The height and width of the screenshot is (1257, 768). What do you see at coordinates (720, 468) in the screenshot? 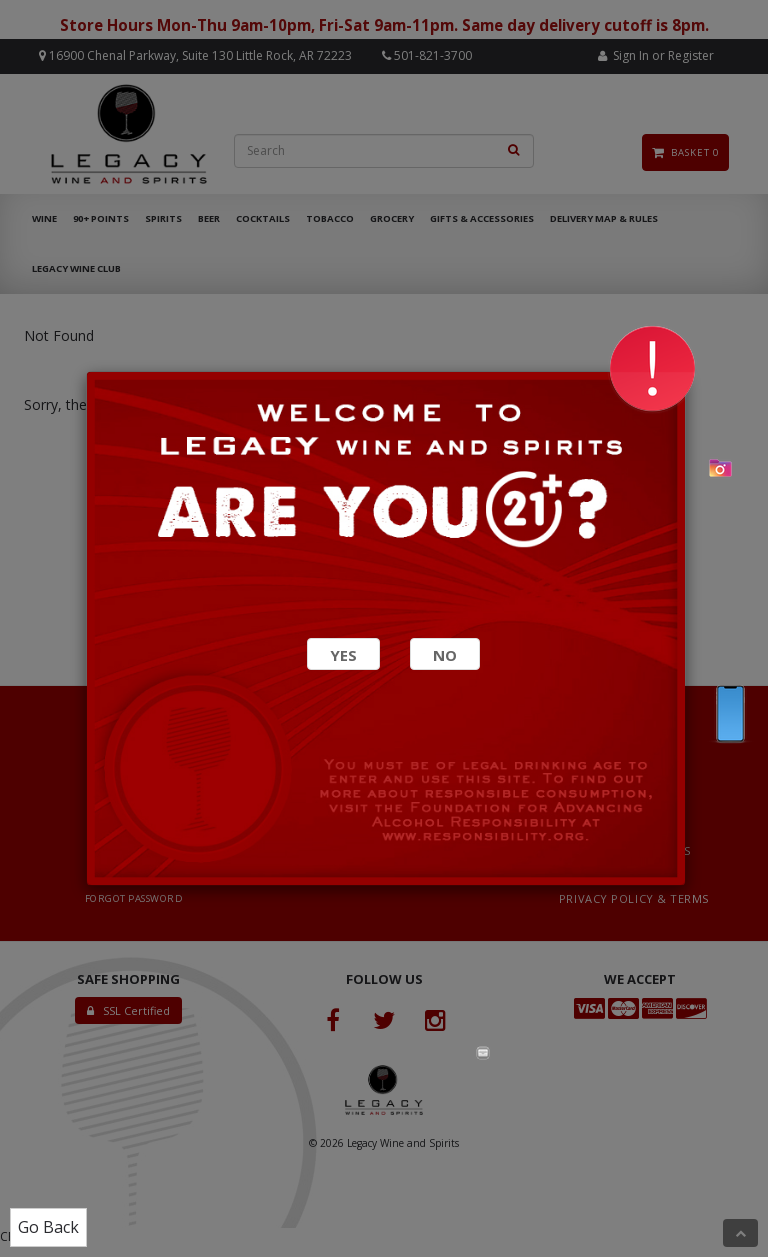
I see `open instagram media folder` at bounding box center [720, 468].